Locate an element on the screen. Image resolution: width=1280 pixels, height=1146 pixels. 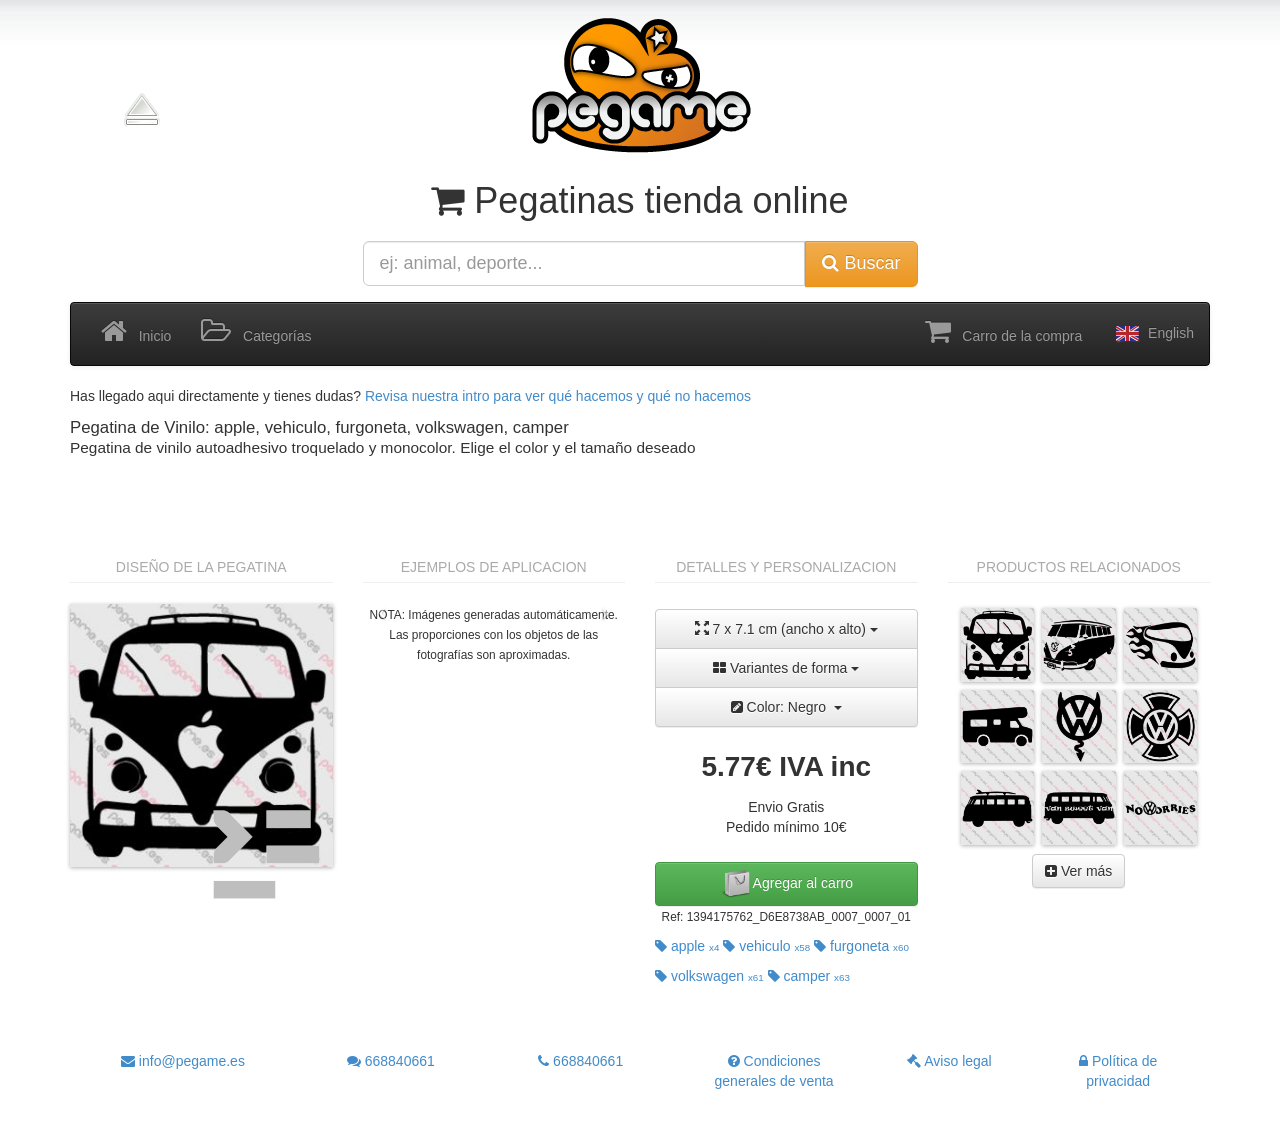
increase text indentation is located at coordinates (266, 854).